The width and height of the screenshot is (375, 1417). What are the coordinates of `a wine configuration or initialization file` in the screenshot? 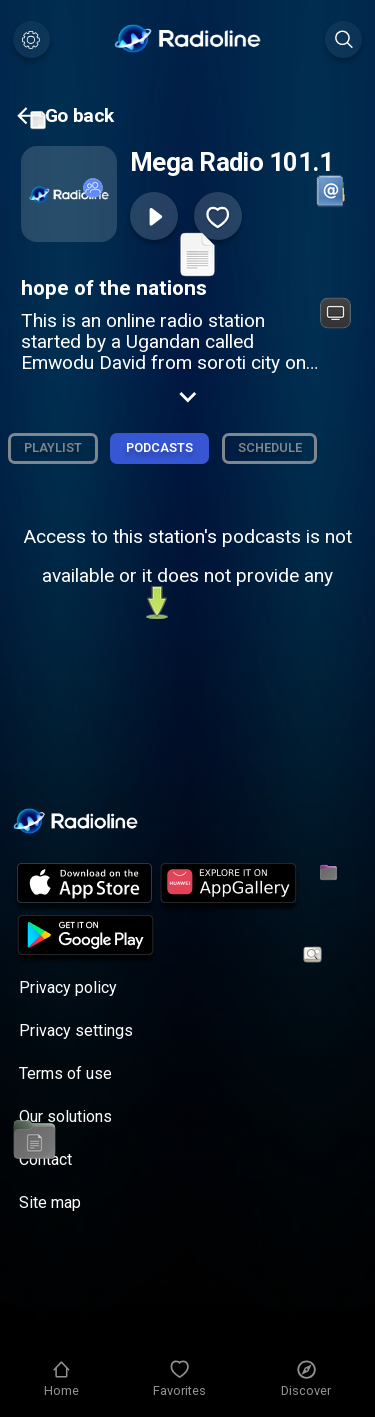 It's located at (197, 254).